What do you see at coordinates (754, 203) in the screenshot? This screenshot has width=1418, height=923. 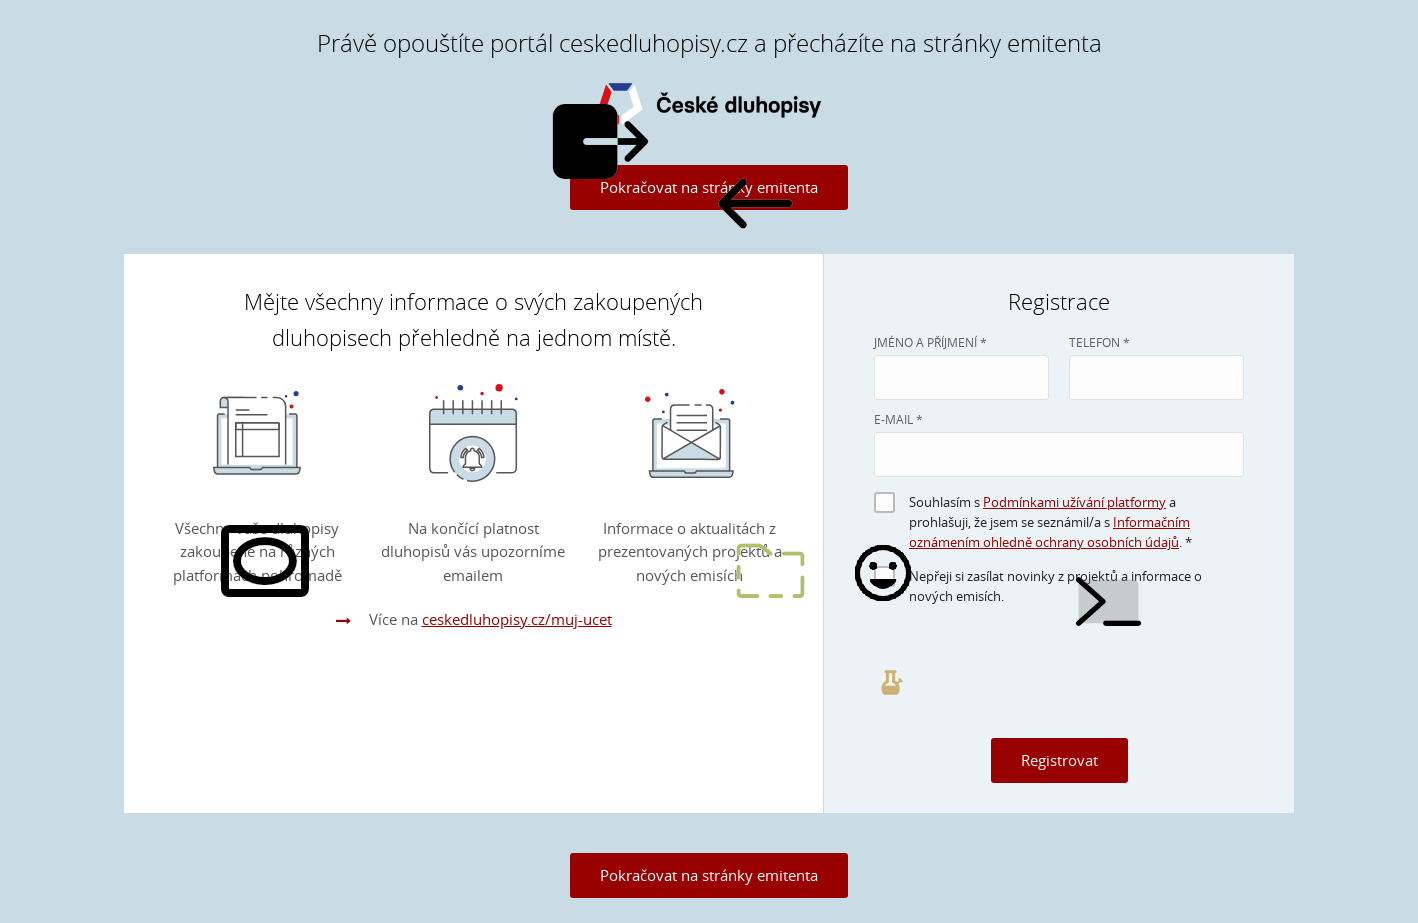 I see `navigate back to previous screen` at bounding box center [754, 203].